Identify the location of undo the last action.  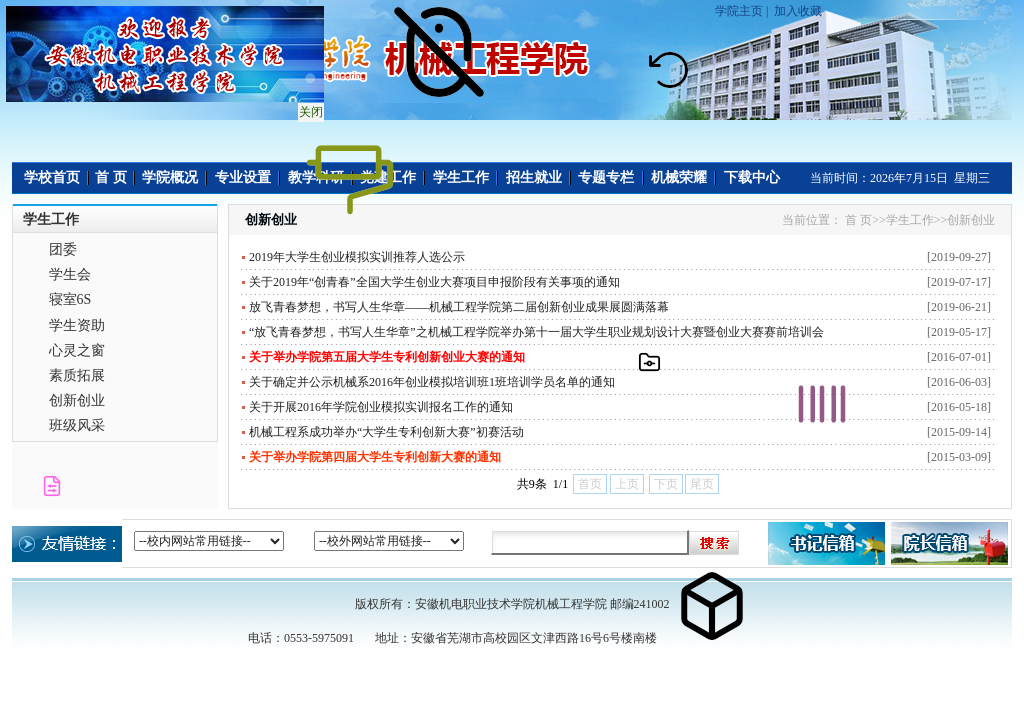
(670, 70).